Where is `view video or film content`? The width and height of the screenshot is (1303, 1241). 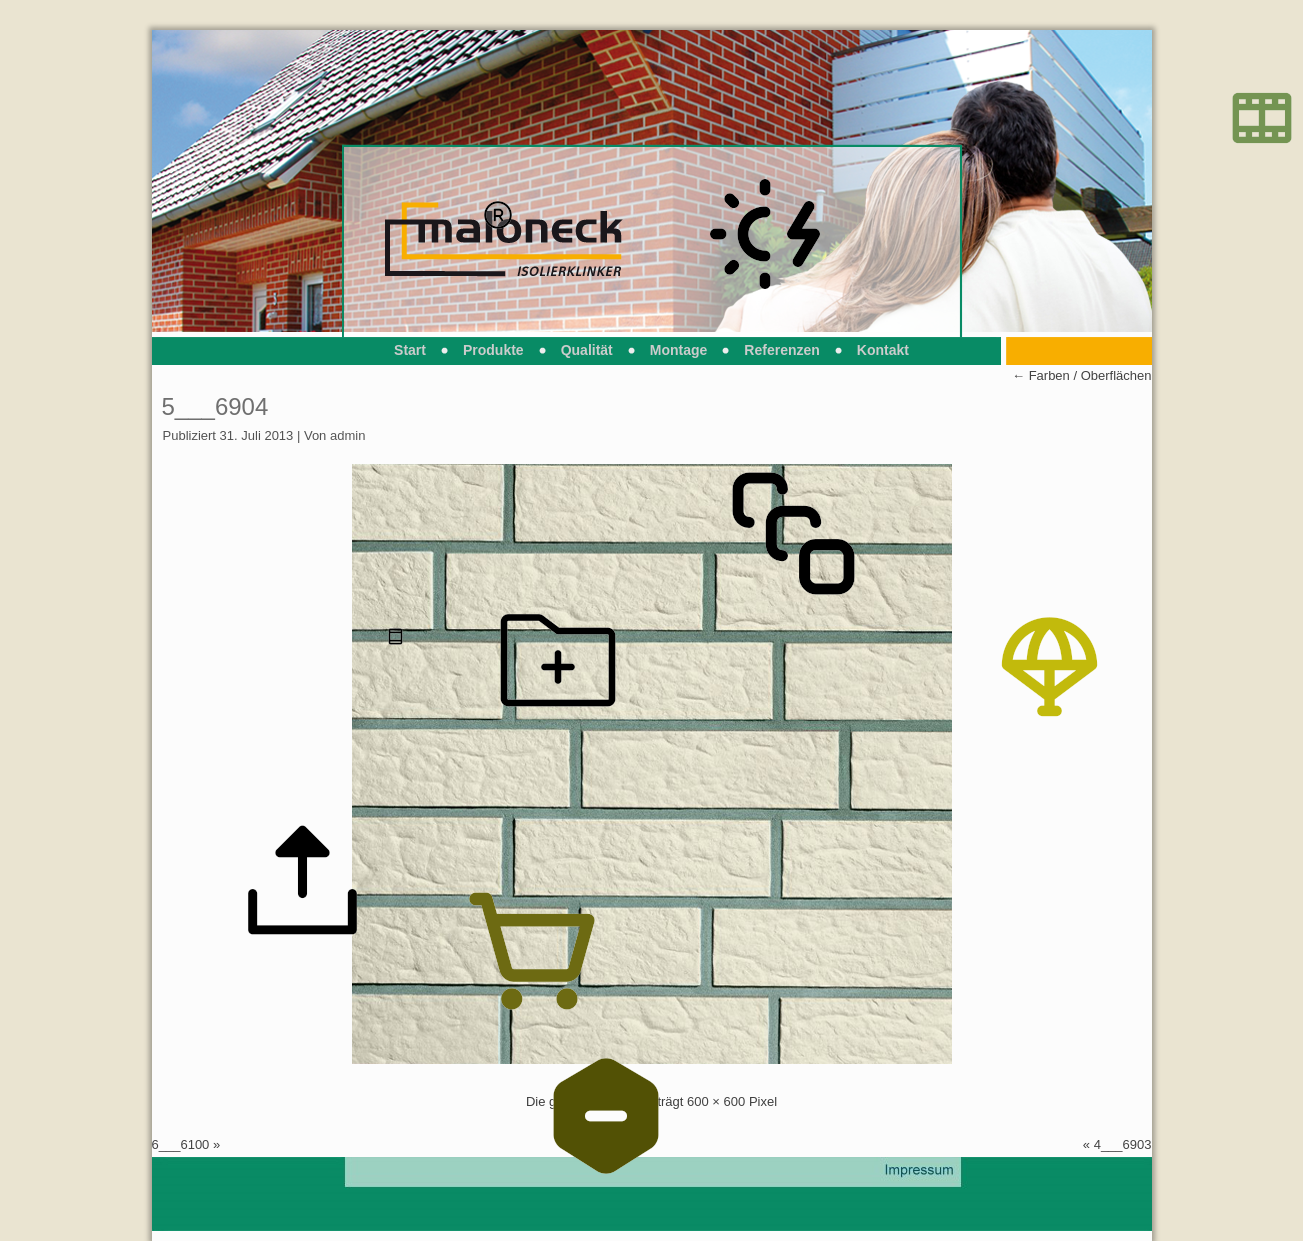 view video or film content is located at coordinates (1262, 118).